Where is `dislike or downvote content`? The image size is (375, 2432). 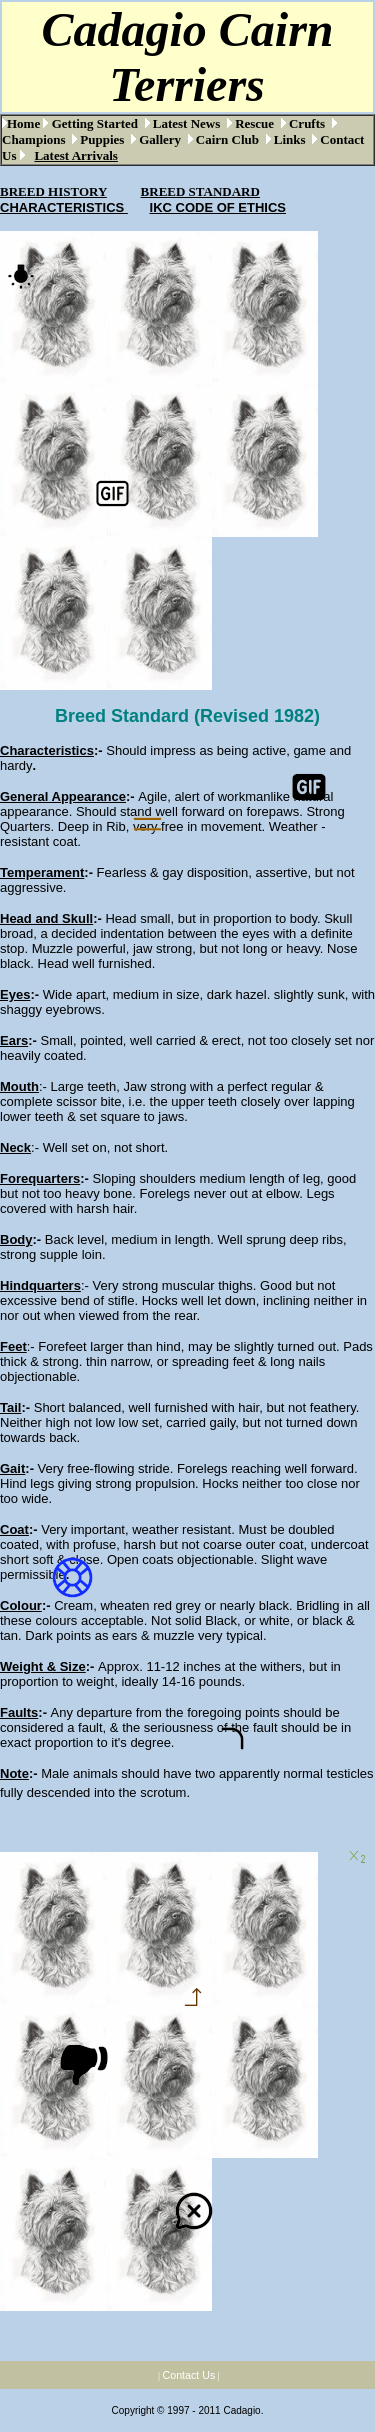
dislike or downvote content is located at coordinates (84, 2063).